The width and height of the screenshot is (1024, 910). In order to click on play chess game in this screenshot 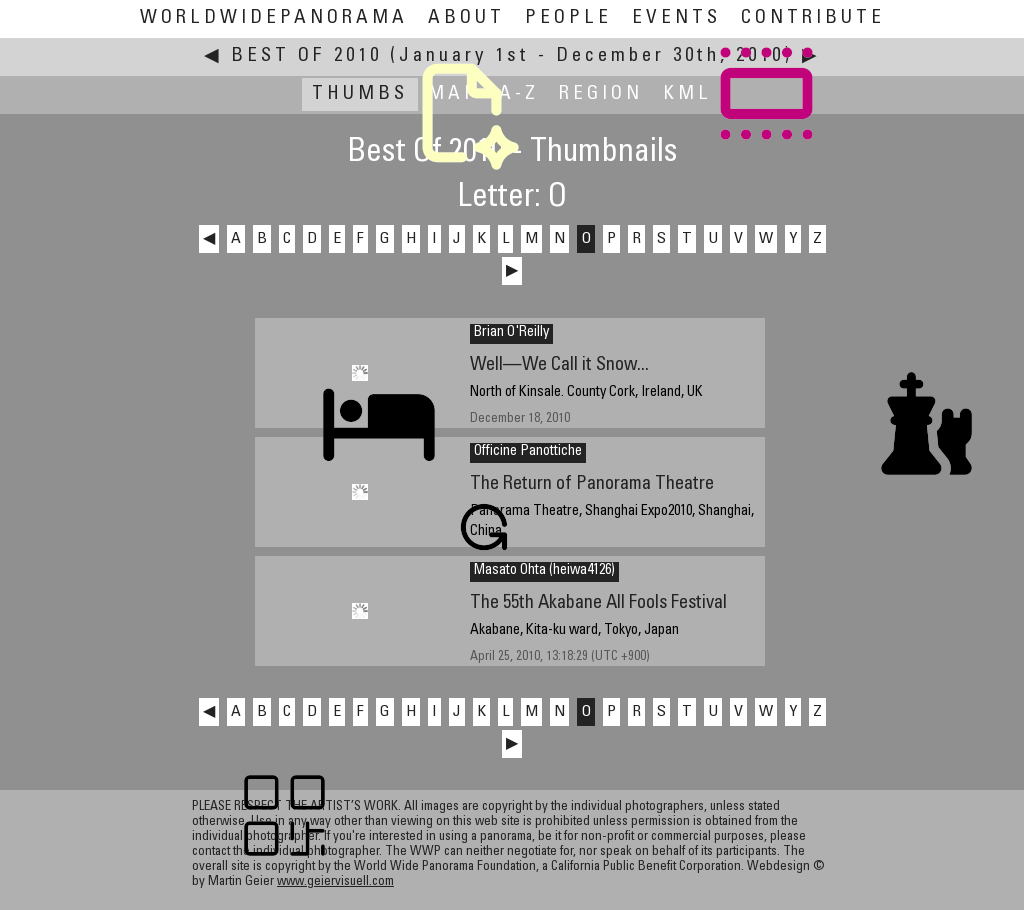, I will do `click(923, 426)`.